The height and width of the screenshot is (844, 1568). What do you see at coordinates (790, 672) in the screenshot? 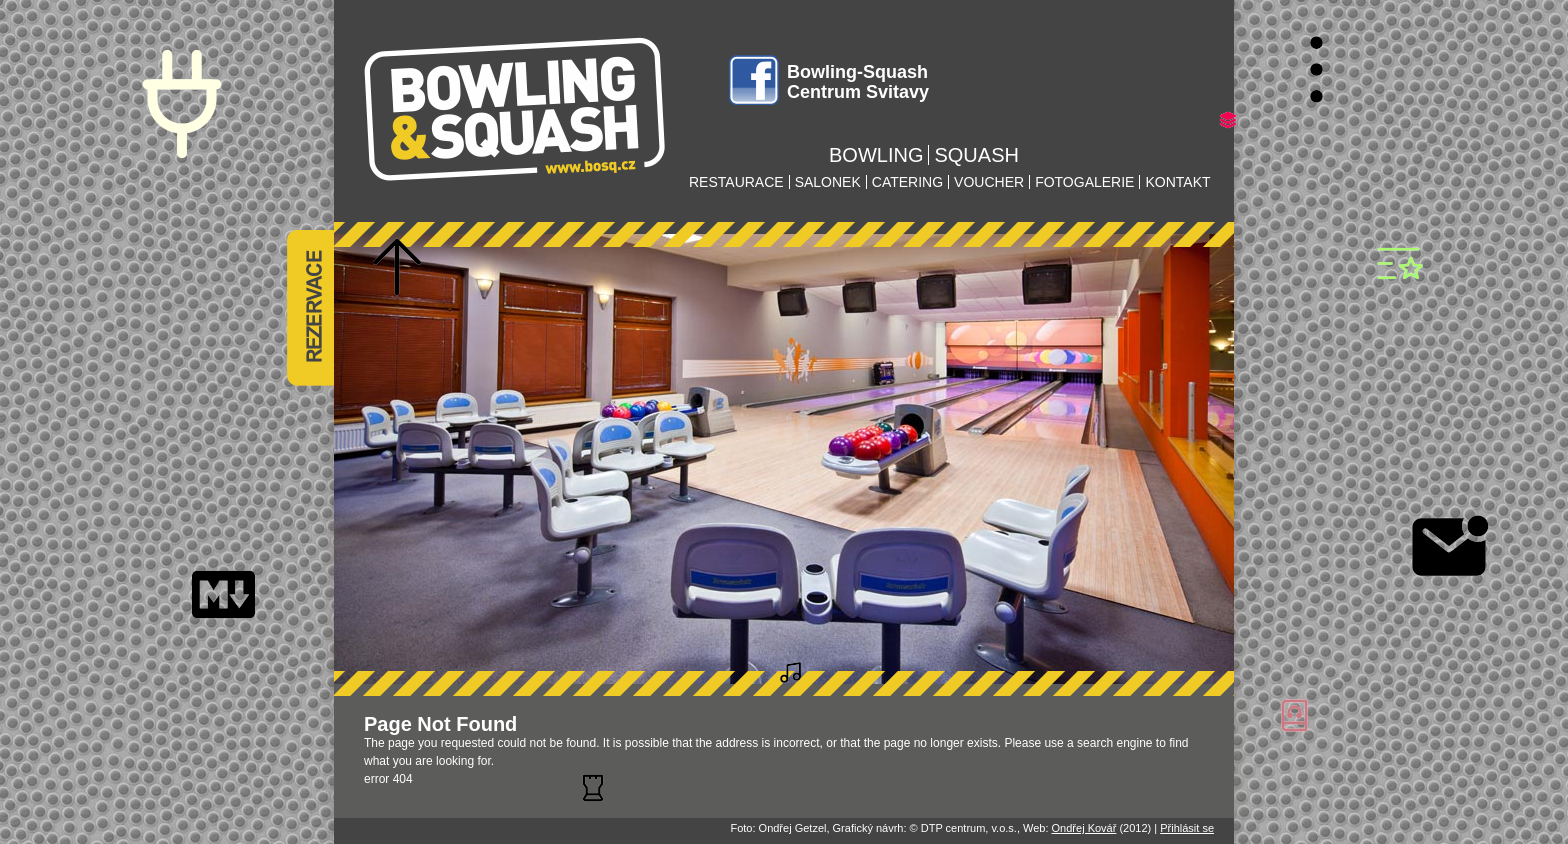
I see `access music library or player` at bounding box center [790, 672].